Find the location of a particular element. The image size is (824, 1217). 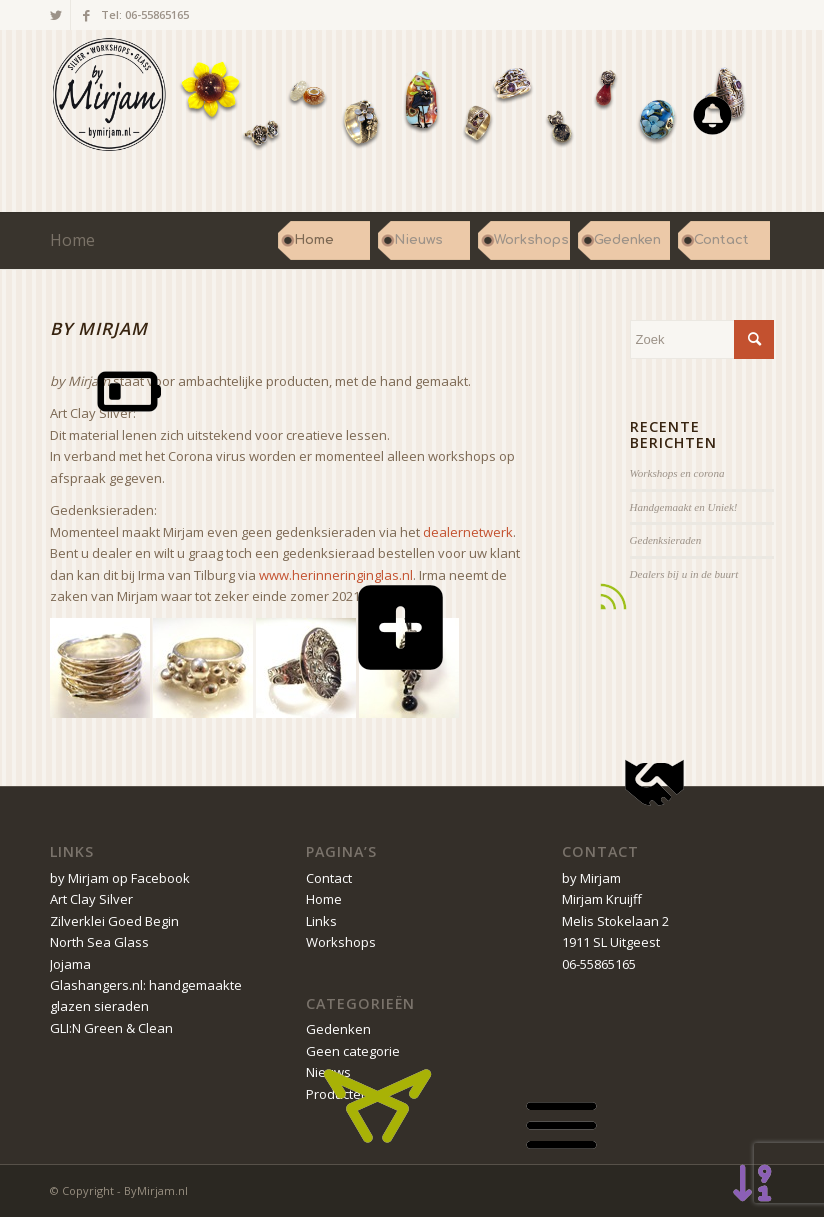

sort numbers in descending order is located at coordinates (753, 1183).